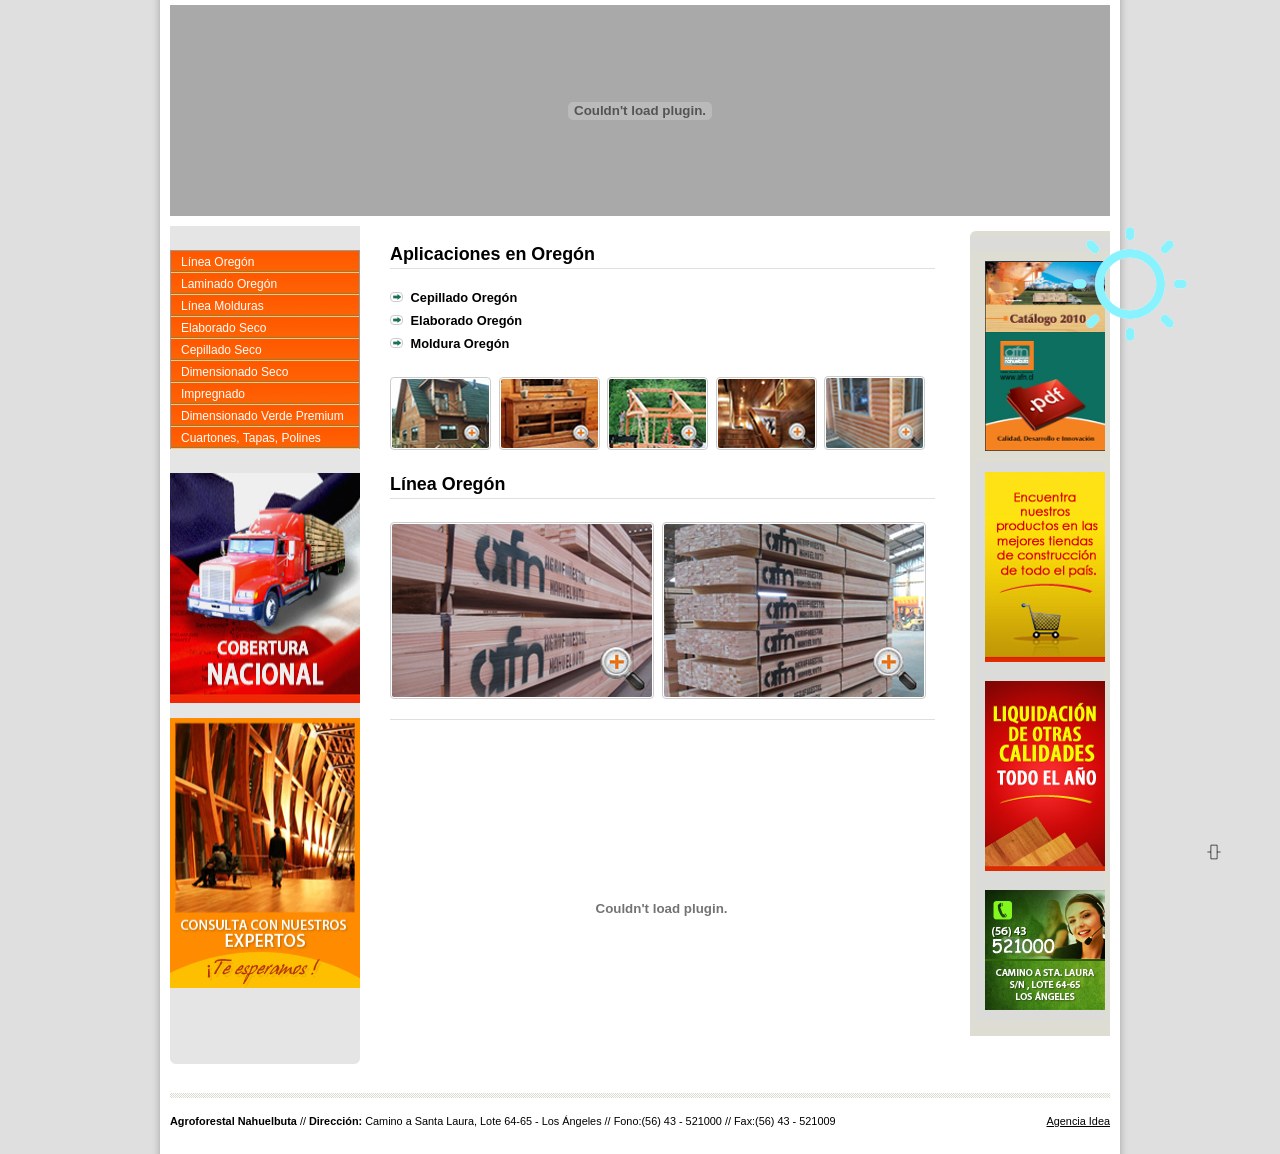 This screenshot has width=1280, height=1154. What do you see at coordinates (1214, 852) in the screenshot?
I see `center align object vertically` at bounding box center [1214, 852].